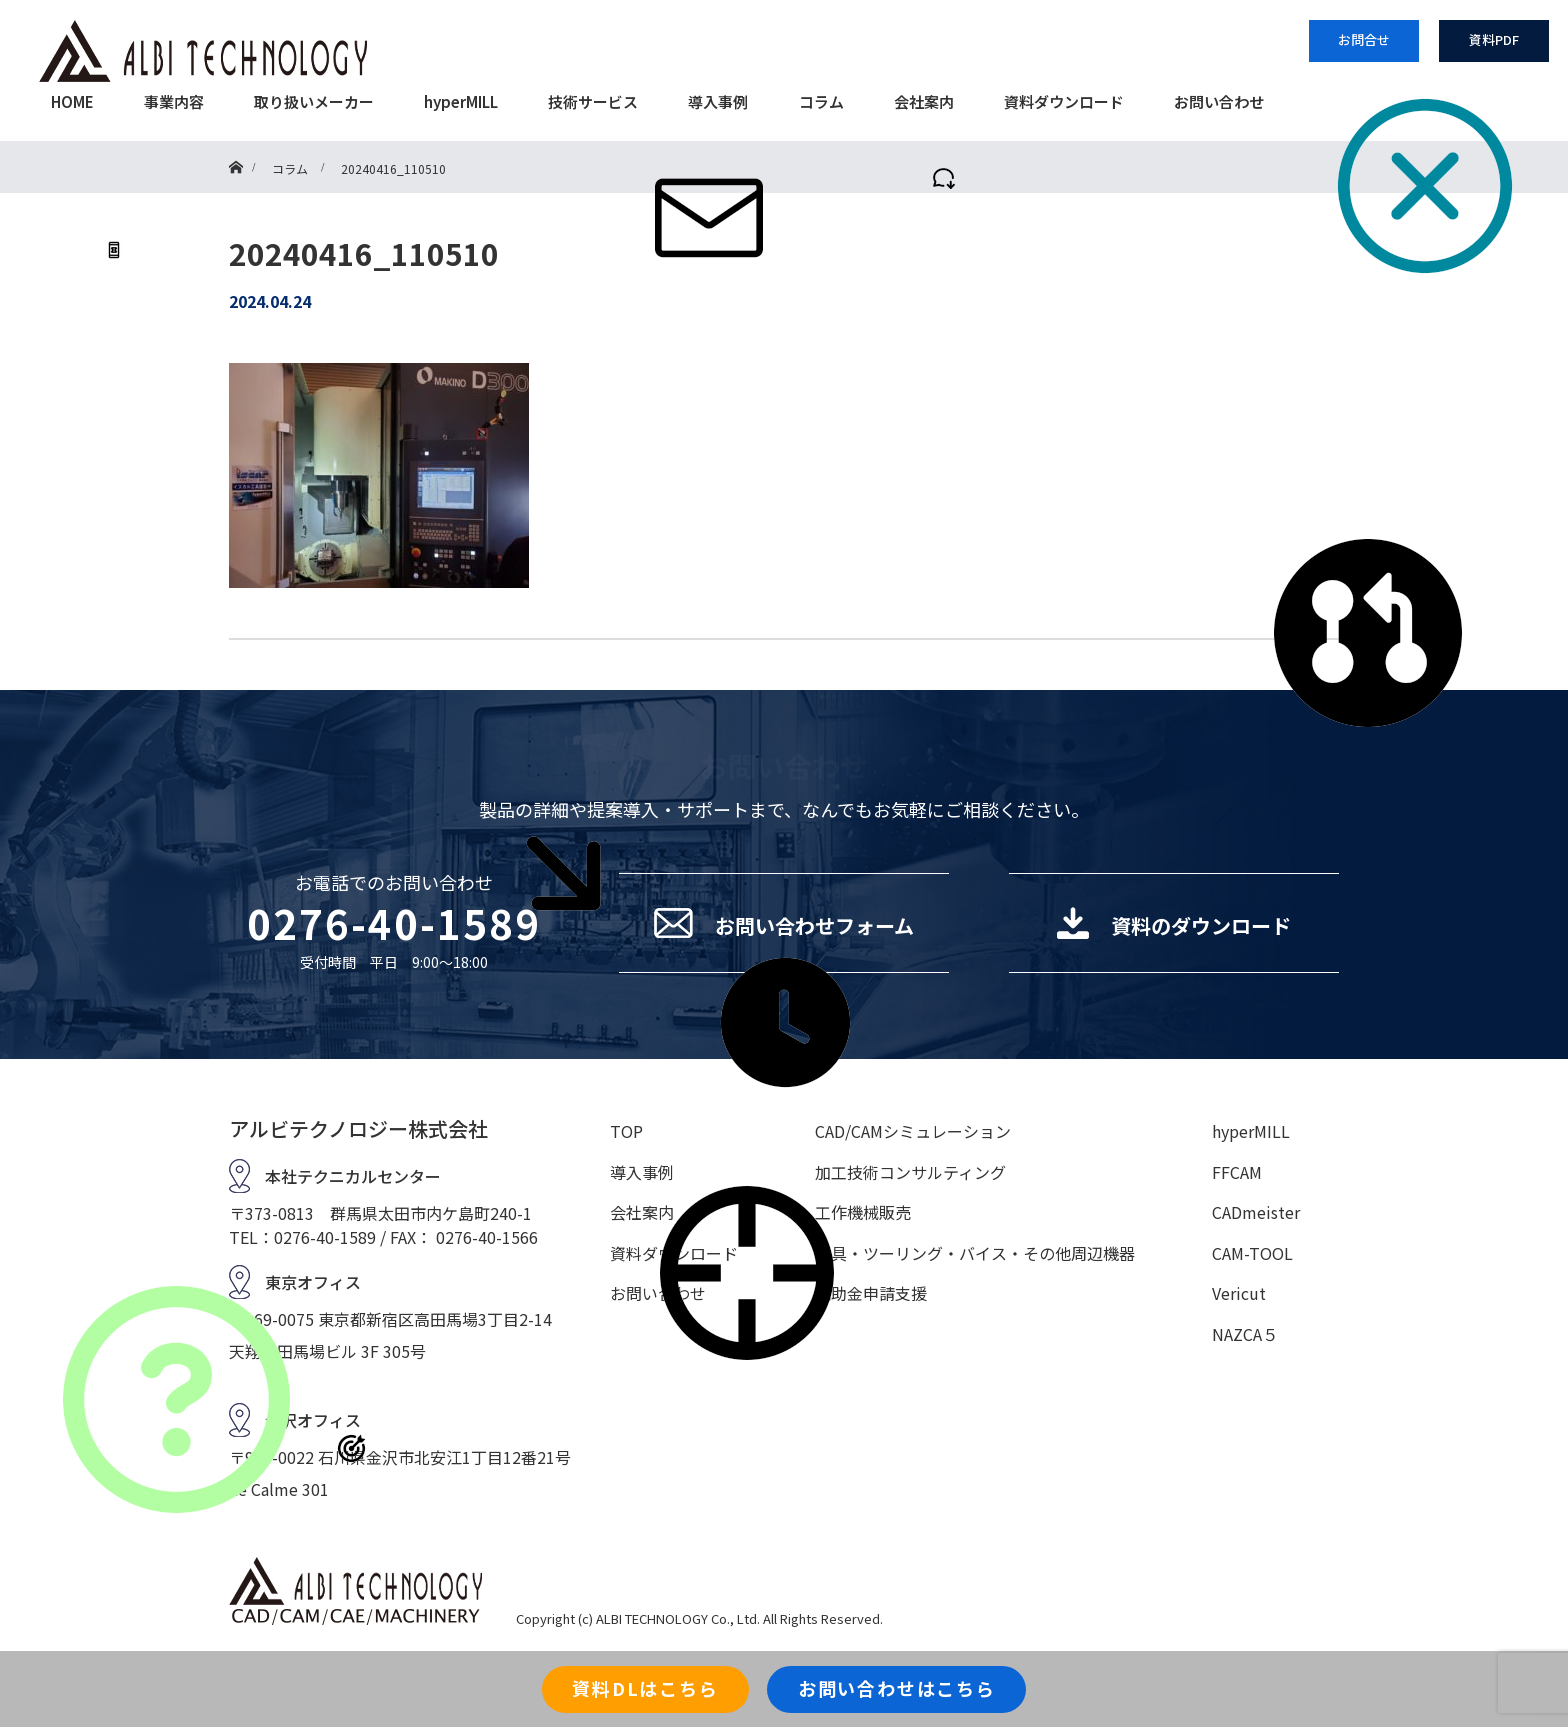  What do you see at coordinates (785, 1022) in the screenshot?
I see `view time or clock settings` at bounding box center [785, 1022].